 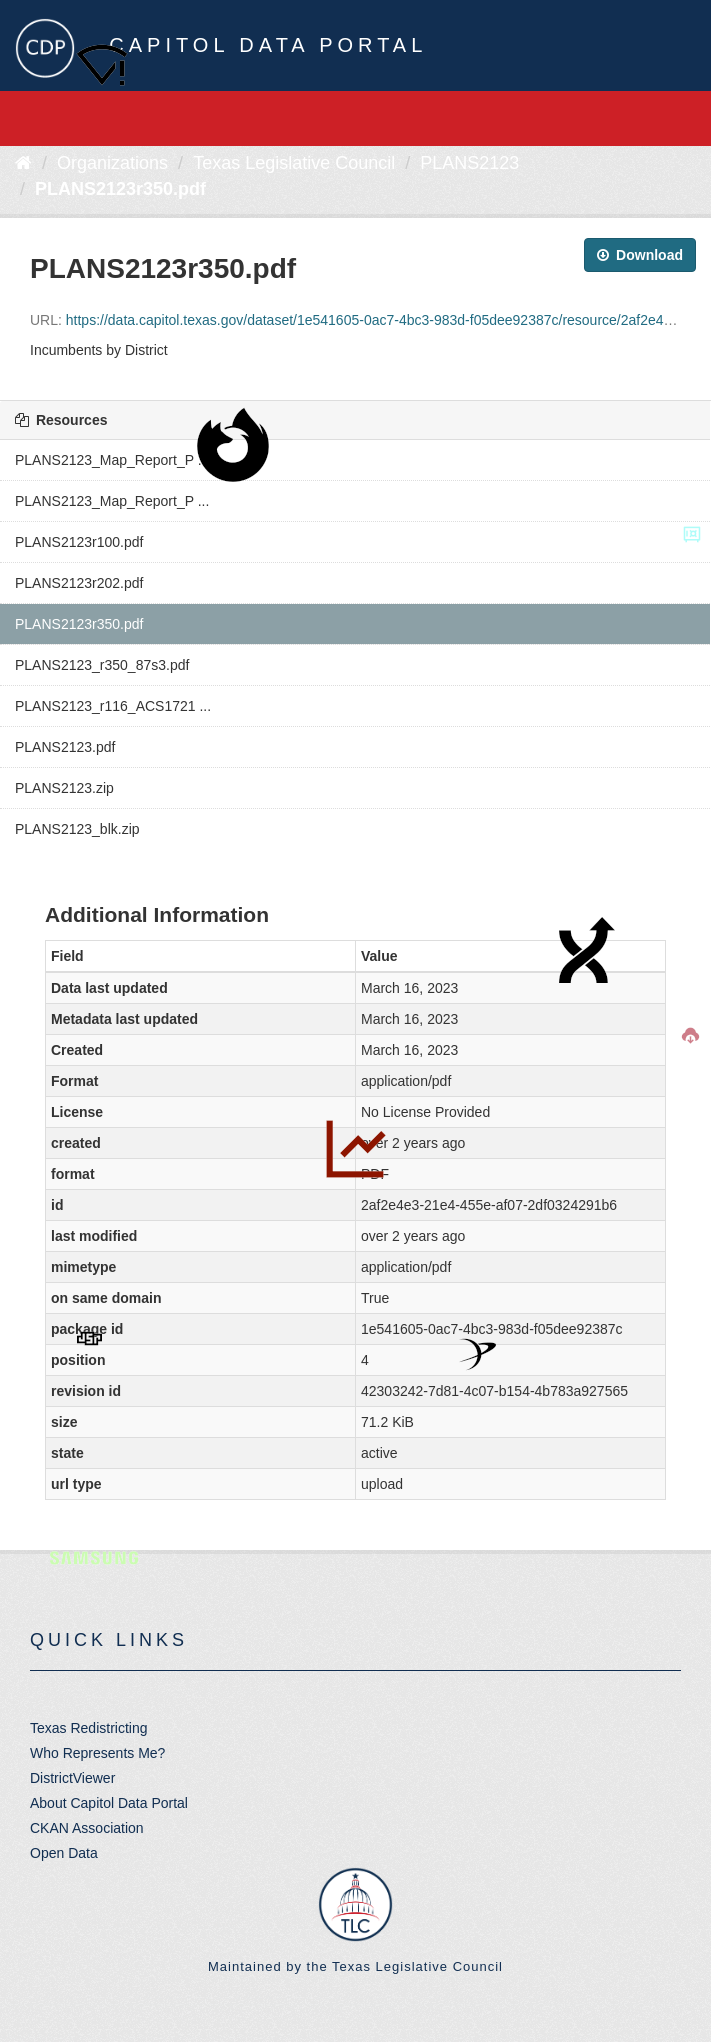 I want to click on visit The Planetary Society website, so click(x=477, y=1354).